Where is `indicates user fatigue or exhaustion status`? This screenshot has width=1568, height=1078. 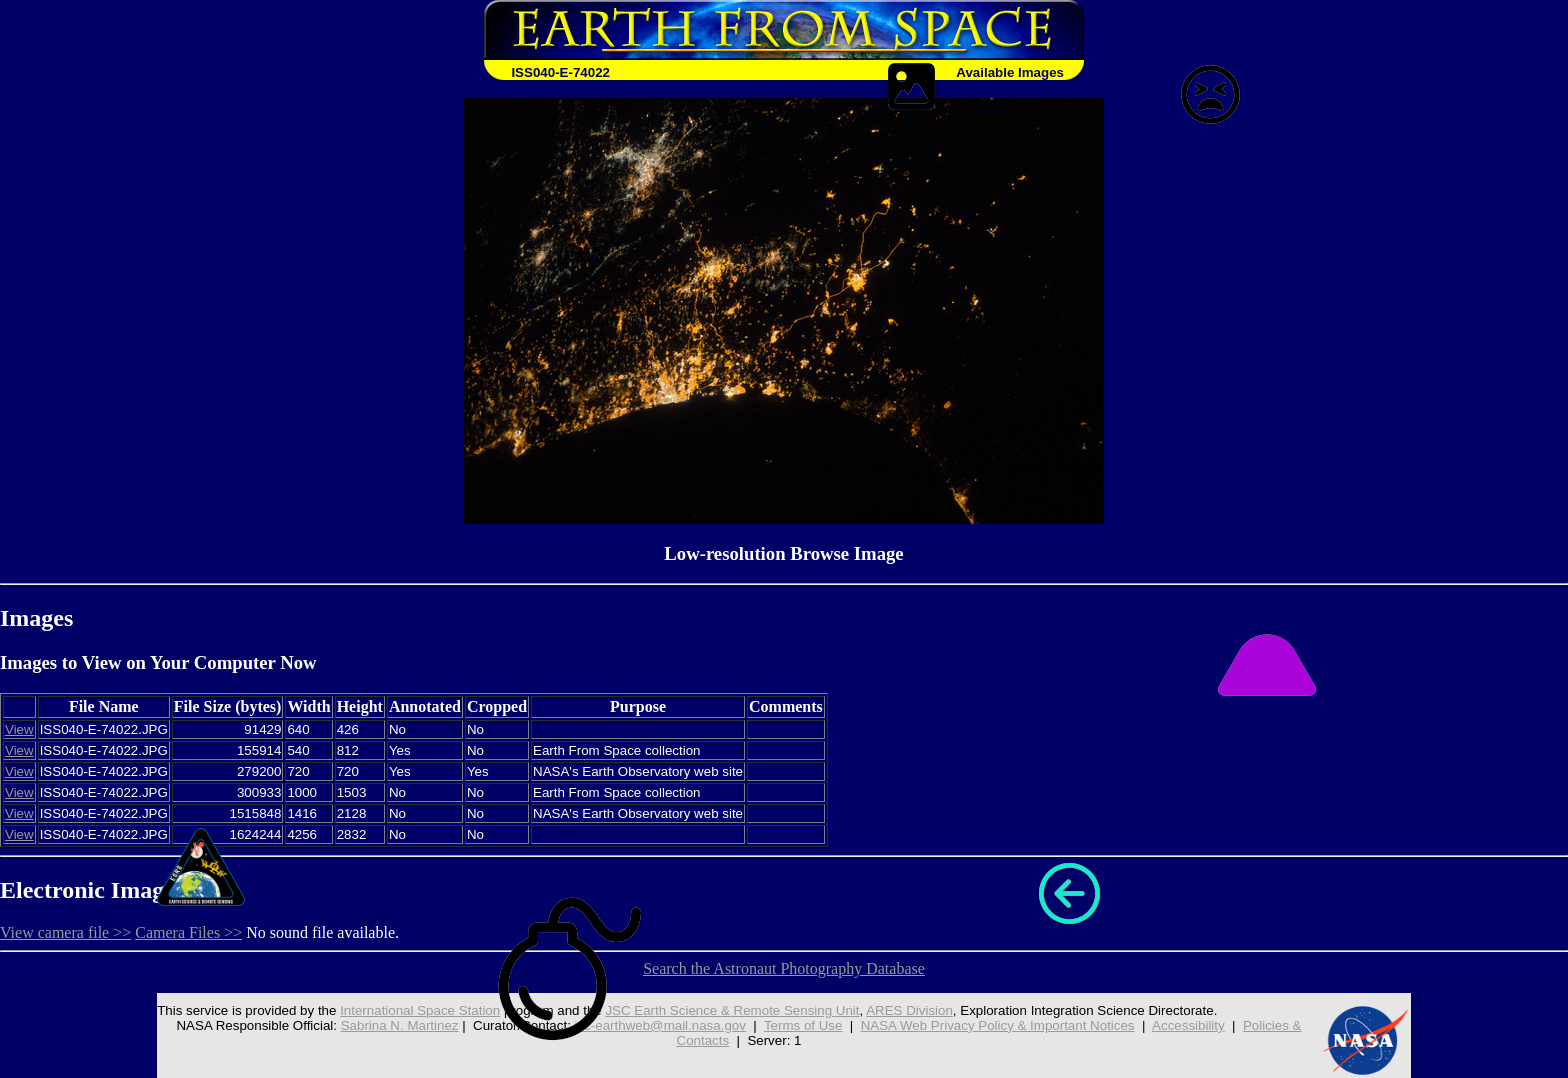
indicates user fatigue or exhaustion status is located at coordinates (1210, 94).